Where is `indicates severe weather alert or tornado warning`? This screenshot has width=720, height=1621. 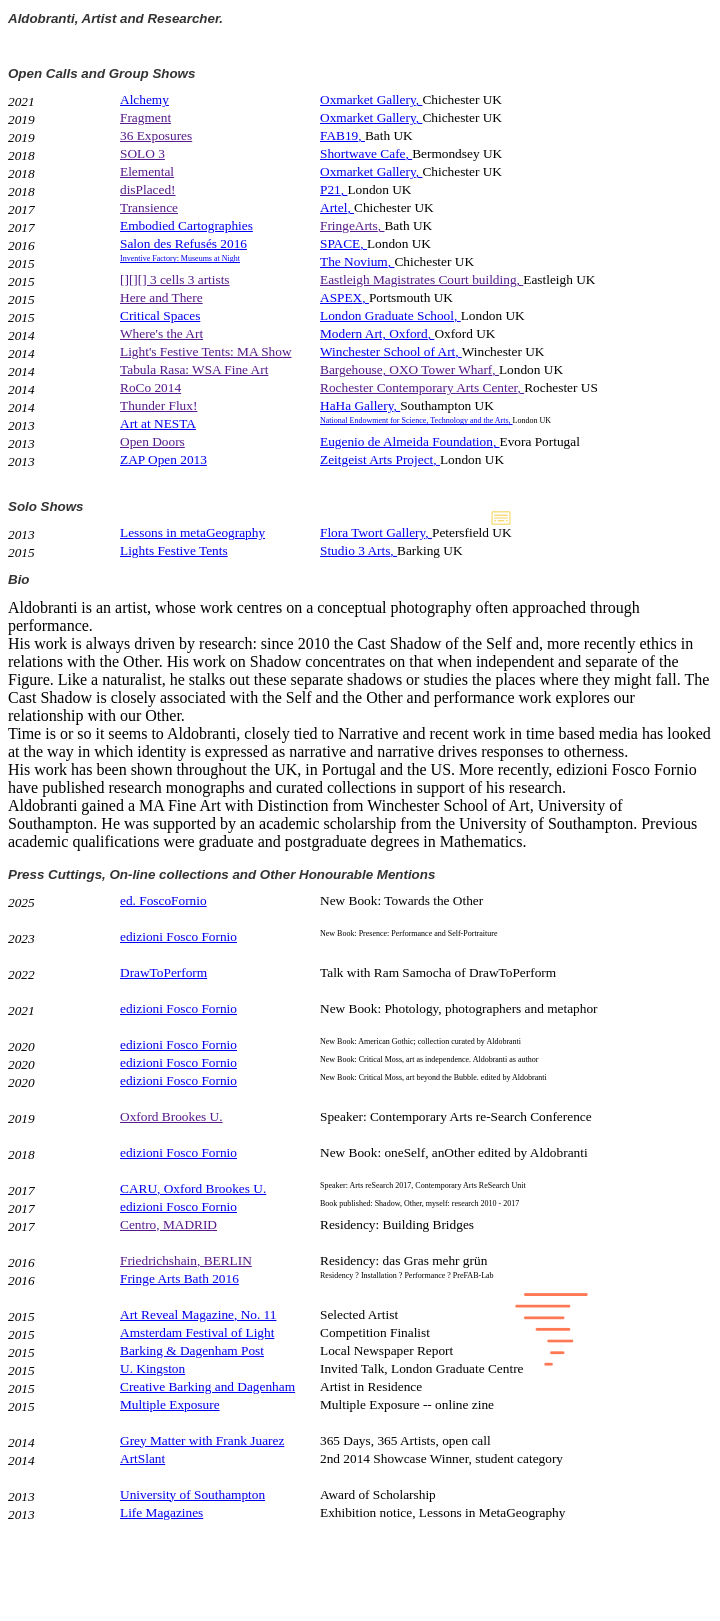 indicates severe weather alert or tornado warning is located at coordinates (551, 1326).